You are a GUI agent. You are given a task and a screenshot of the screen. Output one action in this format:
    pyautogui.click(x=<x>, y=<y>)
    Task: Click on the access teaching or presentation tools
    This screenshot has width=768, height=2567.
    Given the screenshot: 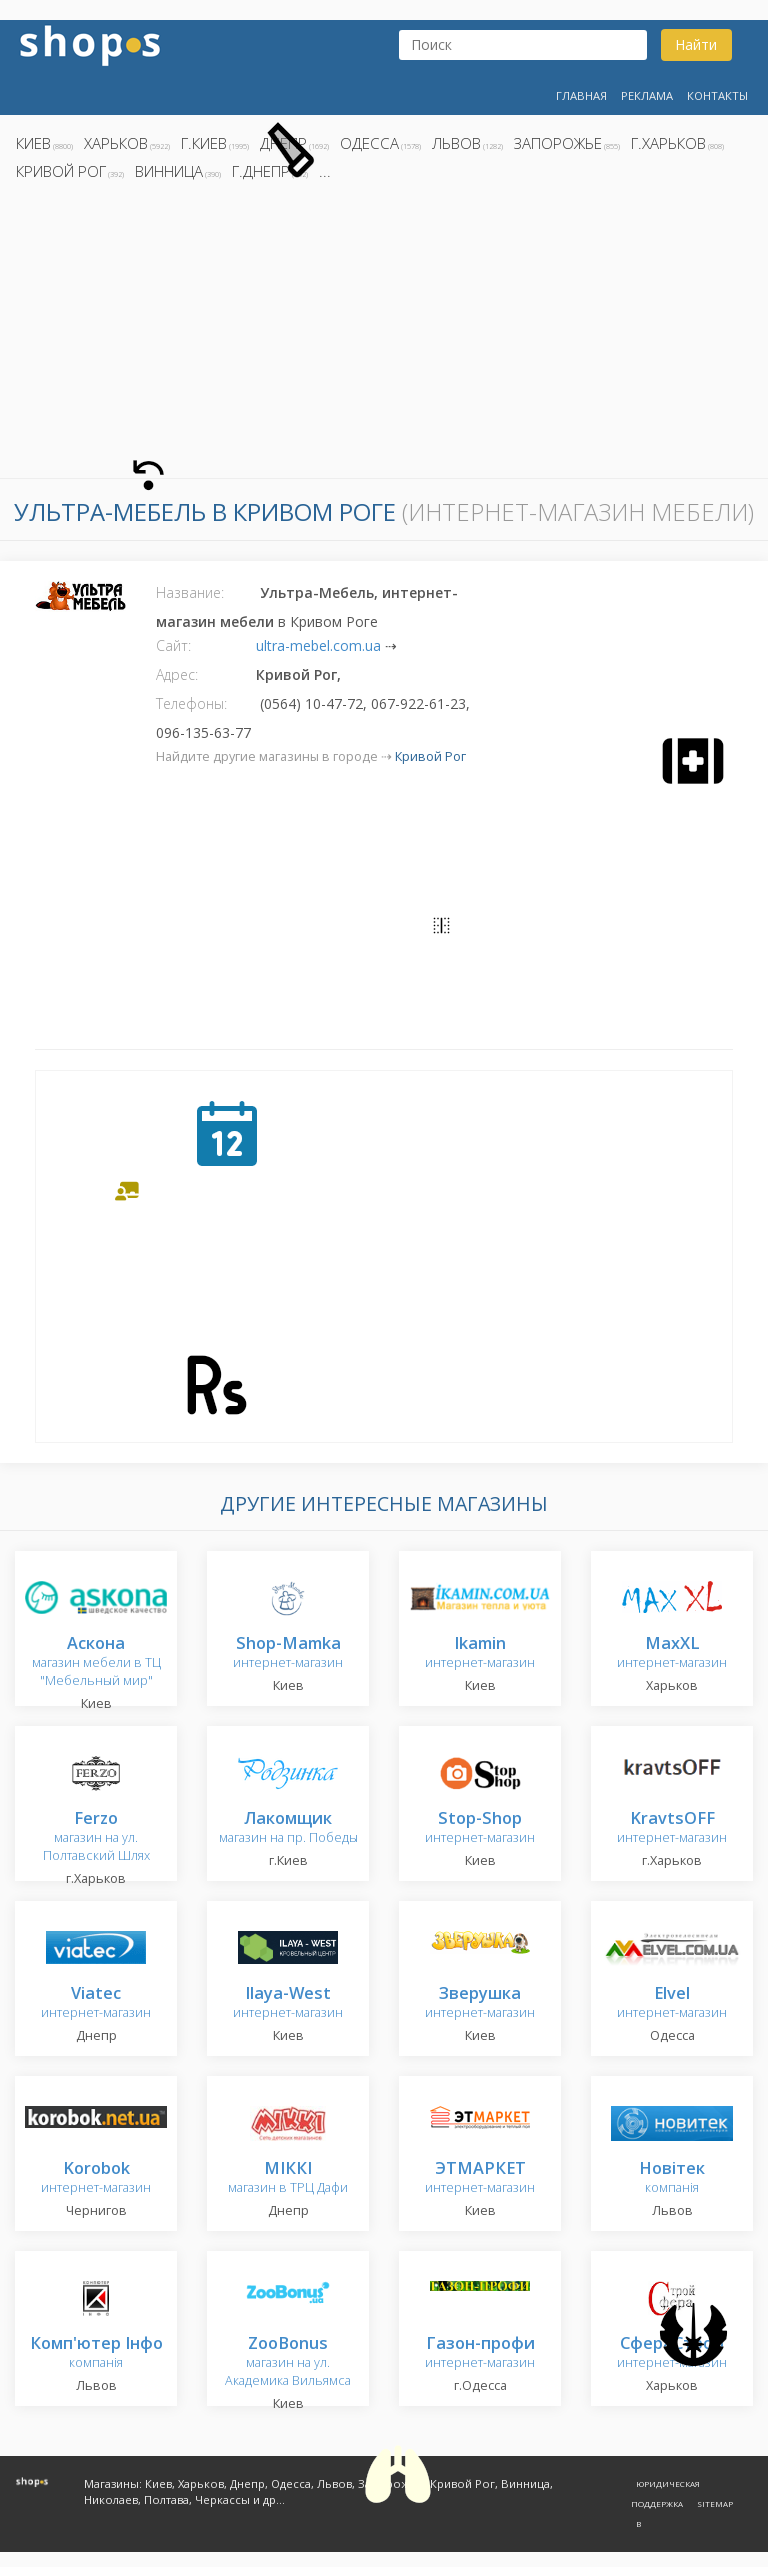 What is the action you would take?
    pyautogui.click(x=127, y=1190)
    